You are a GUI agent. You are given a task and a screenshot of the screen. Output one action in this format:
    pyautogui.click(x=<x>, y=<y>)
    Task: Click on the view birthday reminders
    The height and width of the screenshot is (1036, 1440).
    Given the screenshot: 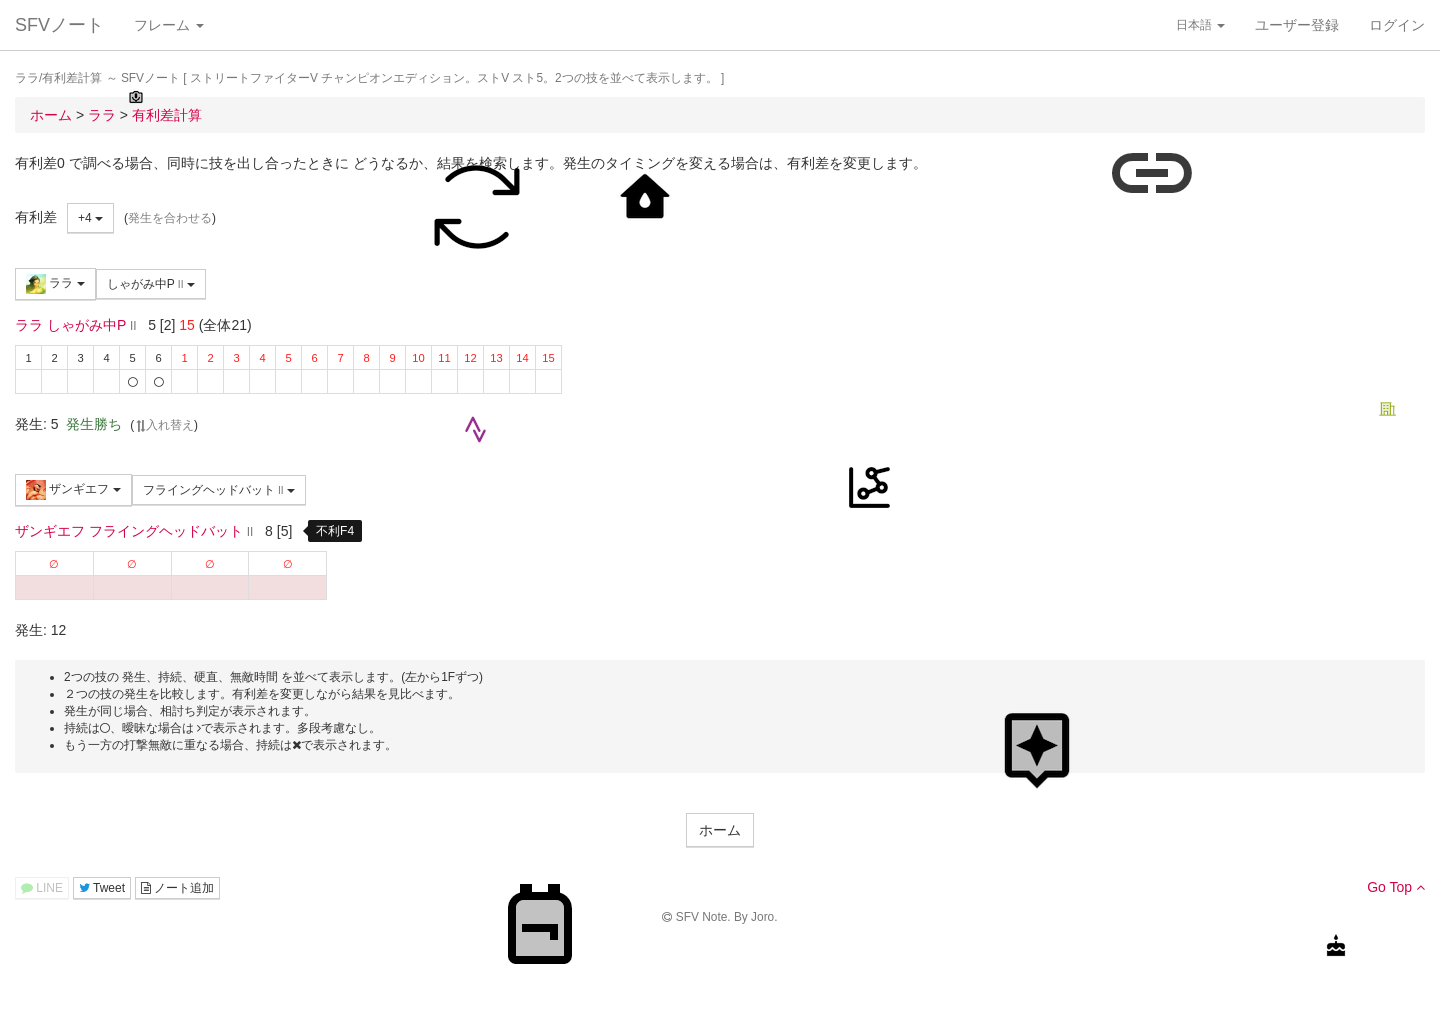 What is the action you would take?
    pyautogui.click(x=1336, y=946)
    